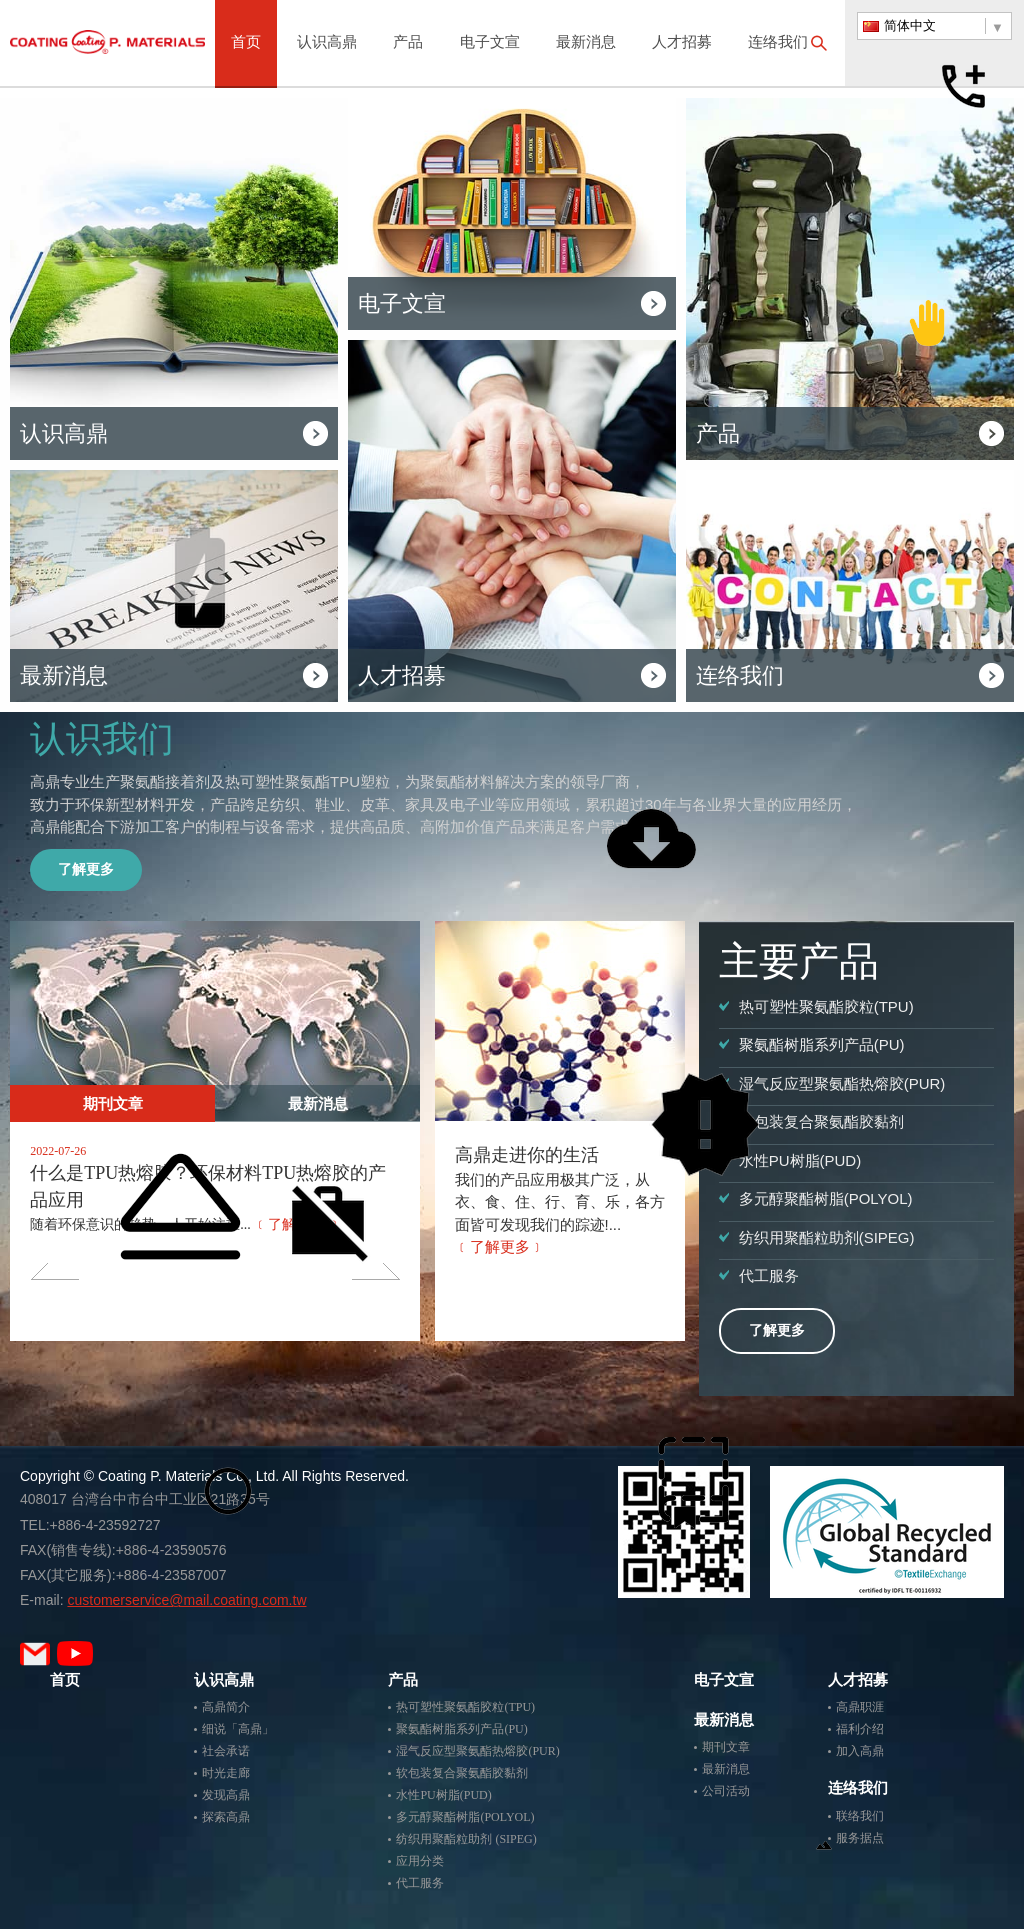 This screenshot has width=1024, height=1929. I want to click on indicates new or recently added content, so click(705, 1124).